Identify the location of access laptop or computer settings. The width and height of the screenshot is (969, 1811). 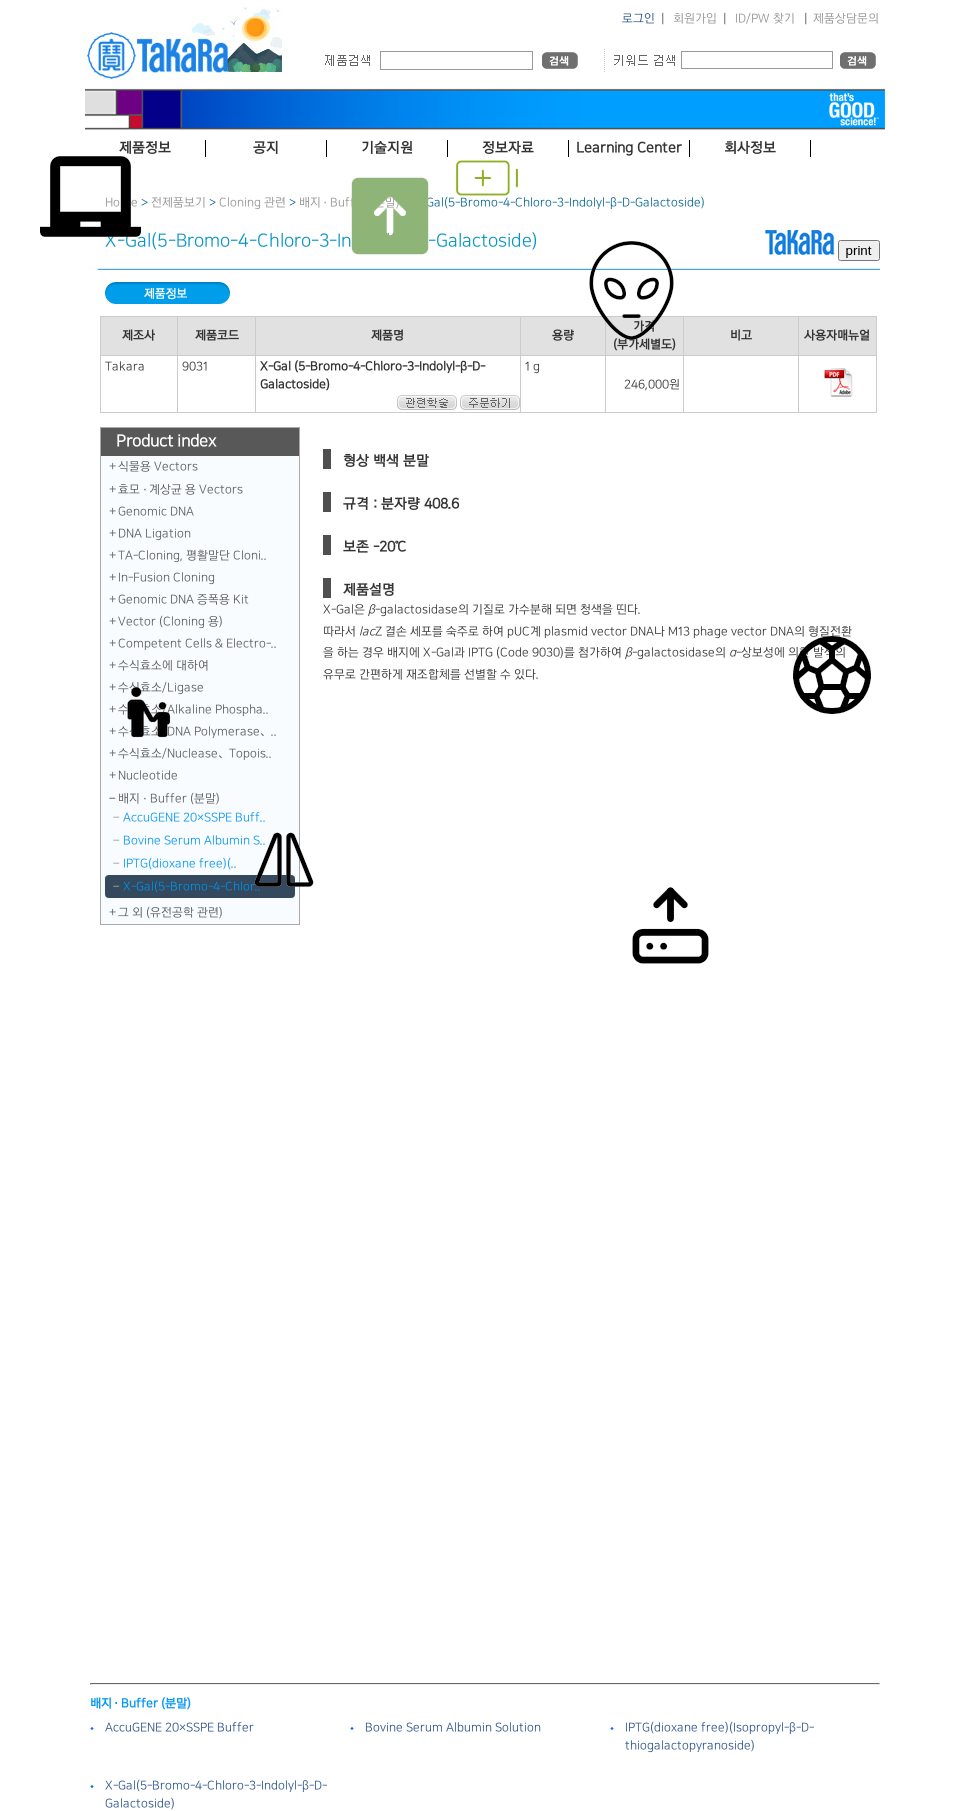
(90, 196).